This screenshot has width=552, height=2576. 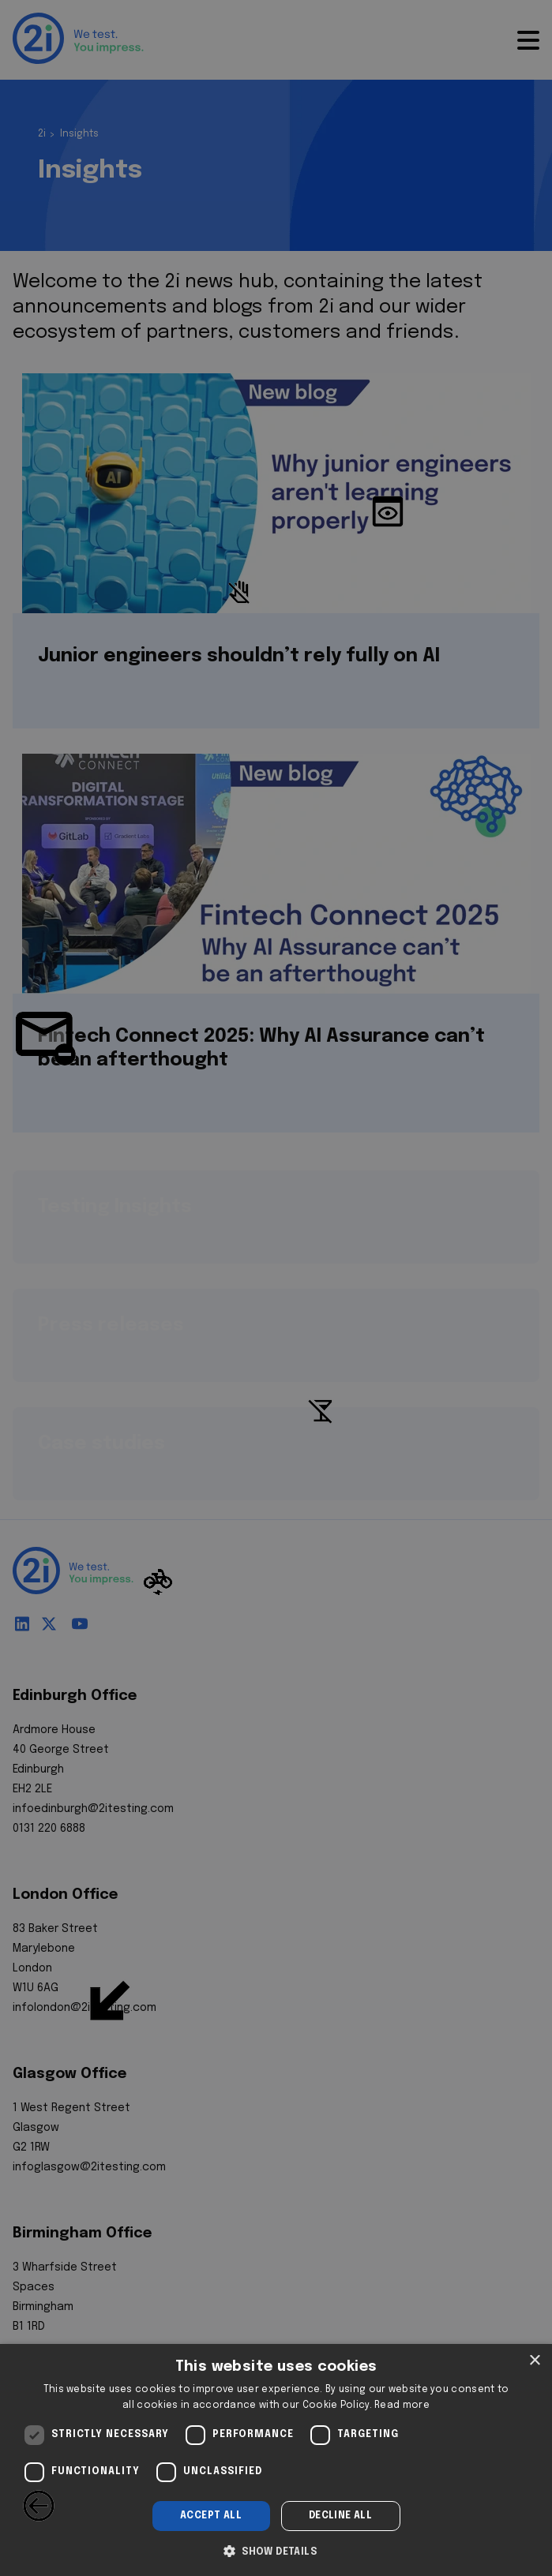 What do you see at coordinates (44, 1040) in the screenshot?
I see `unsubscribe from email list` at bounding box center [44, 1040].